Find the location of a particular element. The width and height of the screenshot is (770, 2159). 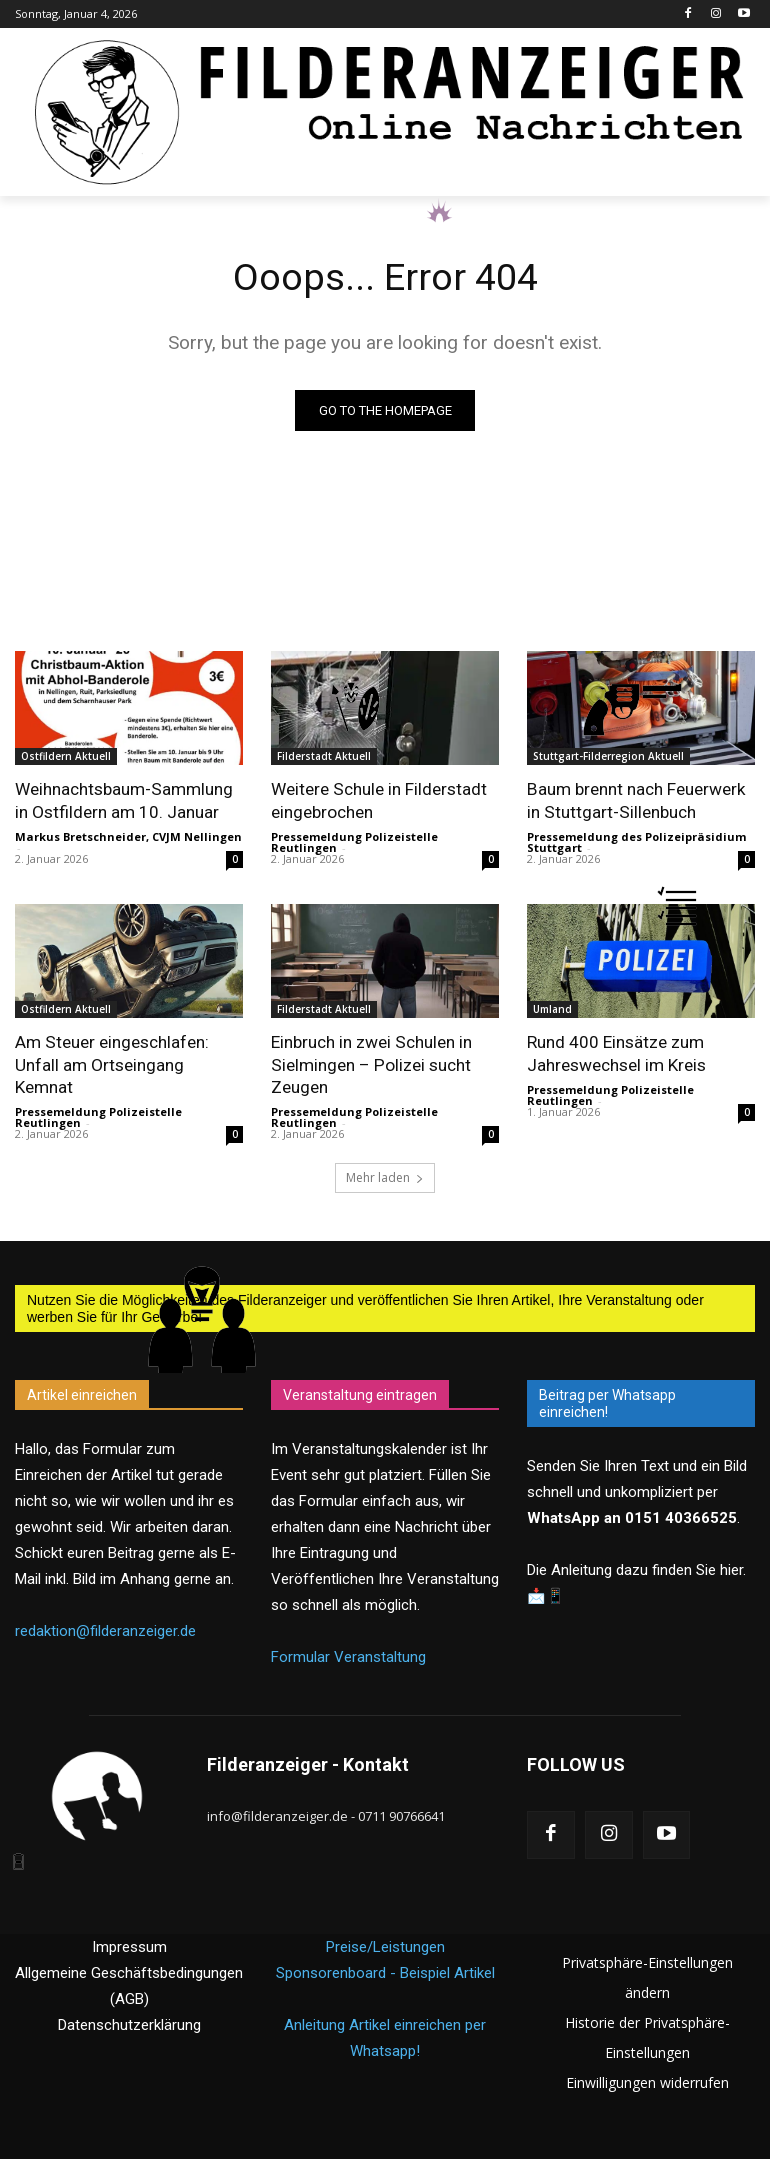

access tribal or primitive gear category is located at coordinates (356, 707).